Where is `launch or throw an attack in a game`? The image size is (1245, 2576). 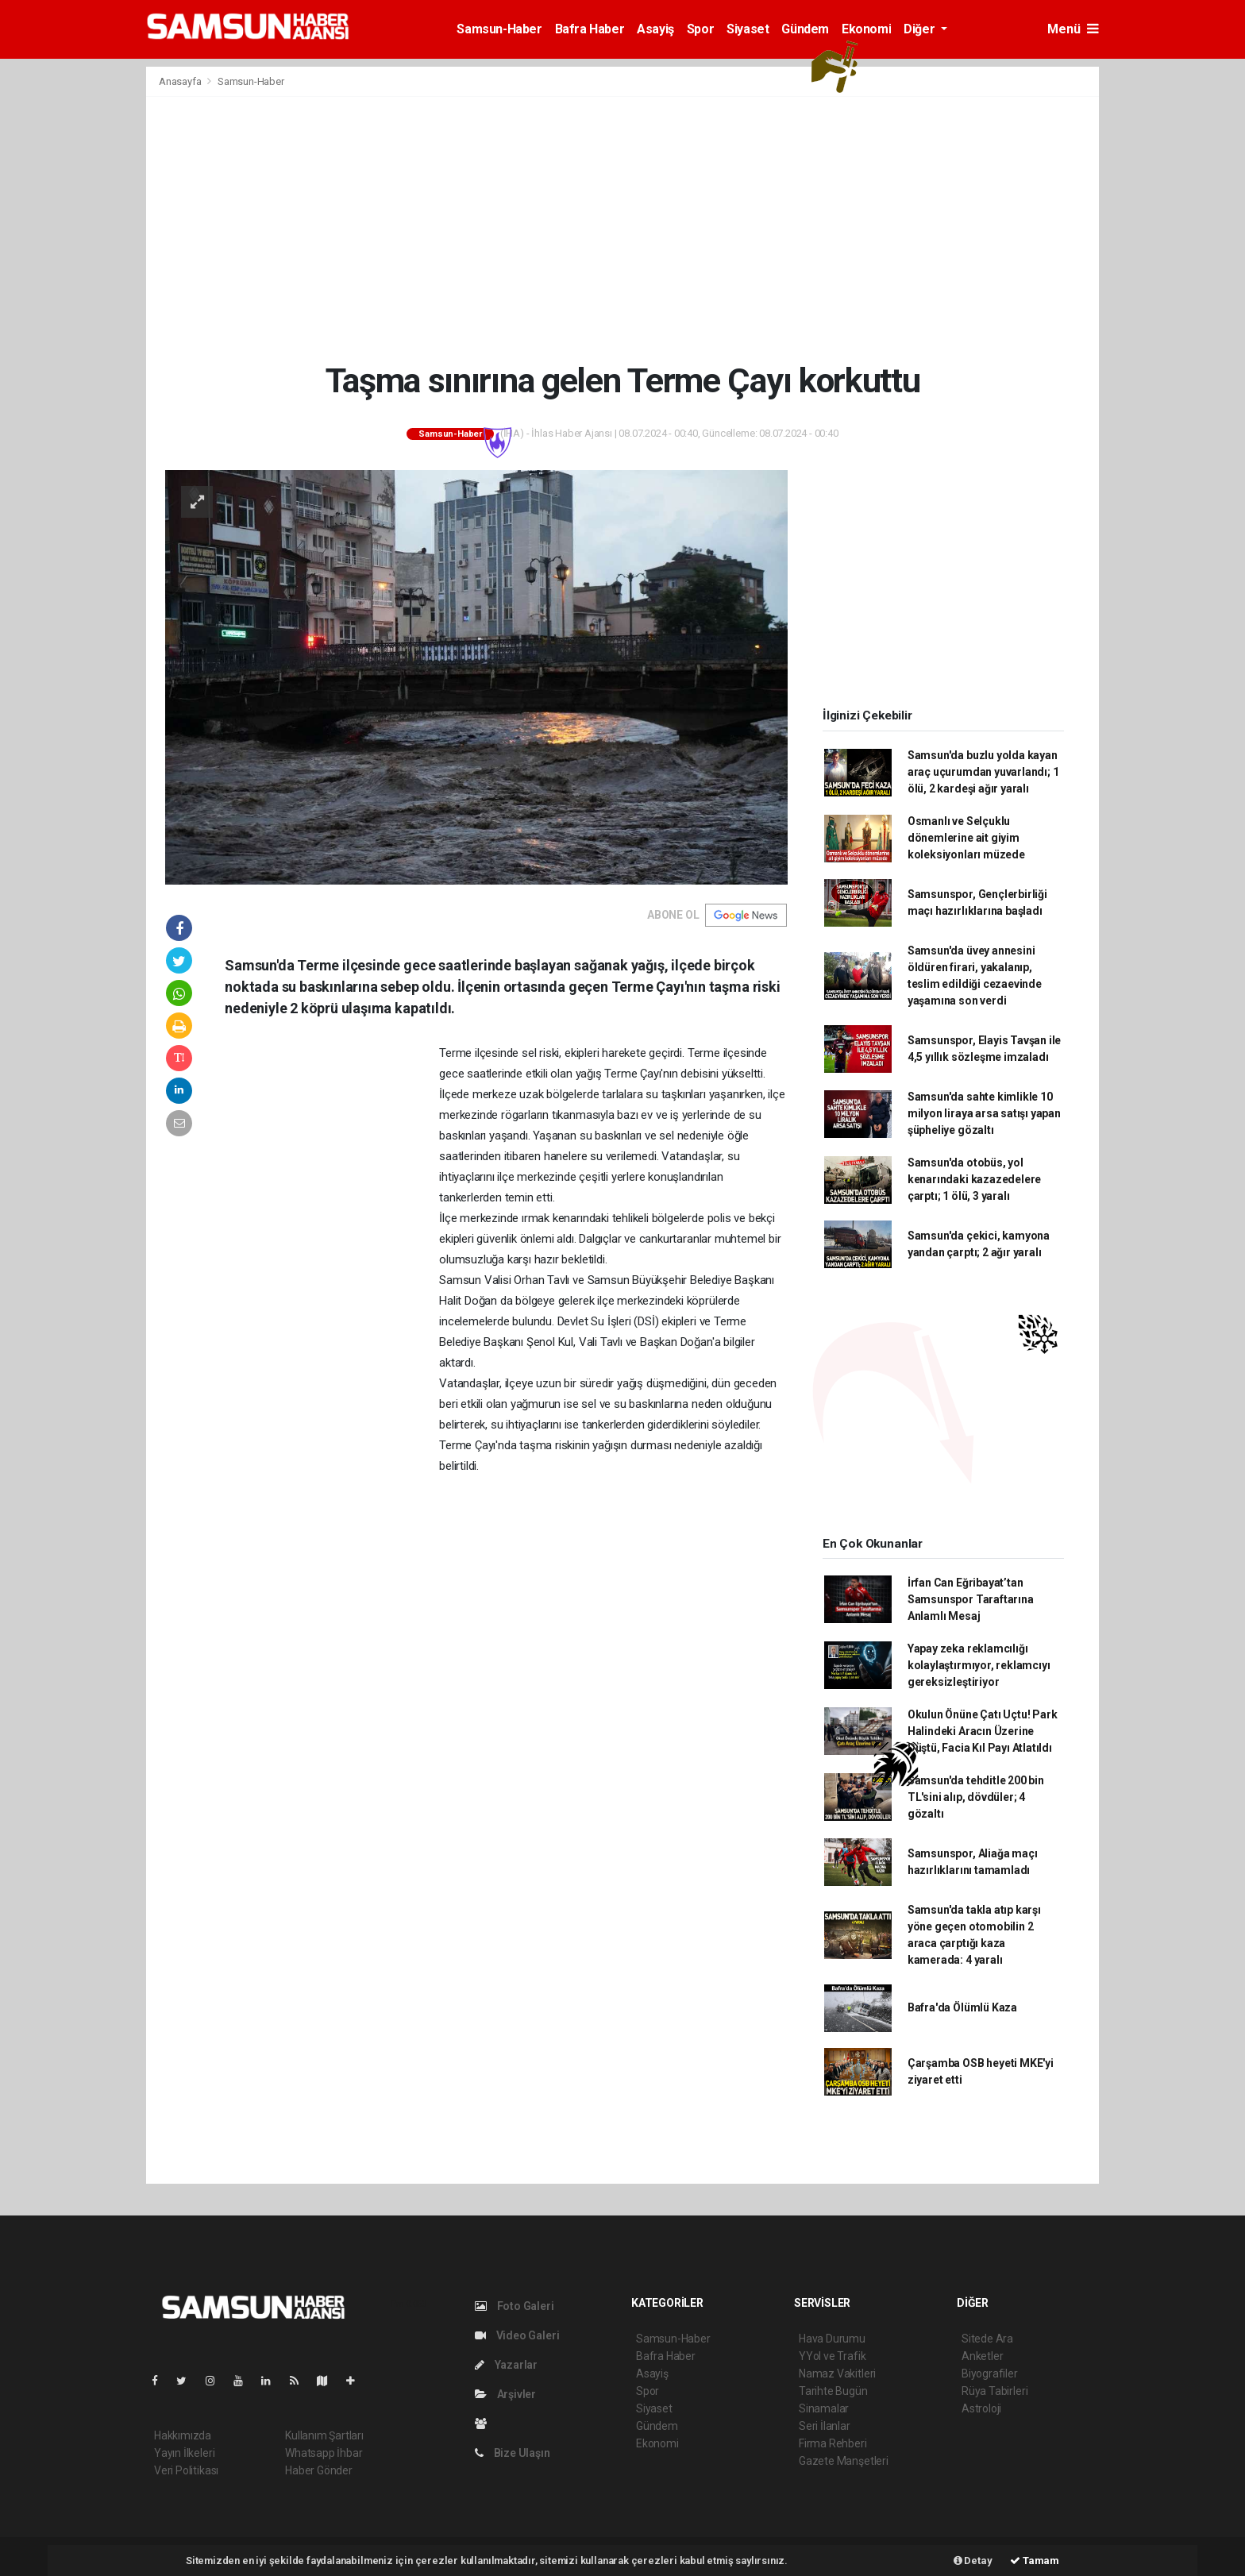 launch or throw an attack in a game is located at coordinates (893, 1403).